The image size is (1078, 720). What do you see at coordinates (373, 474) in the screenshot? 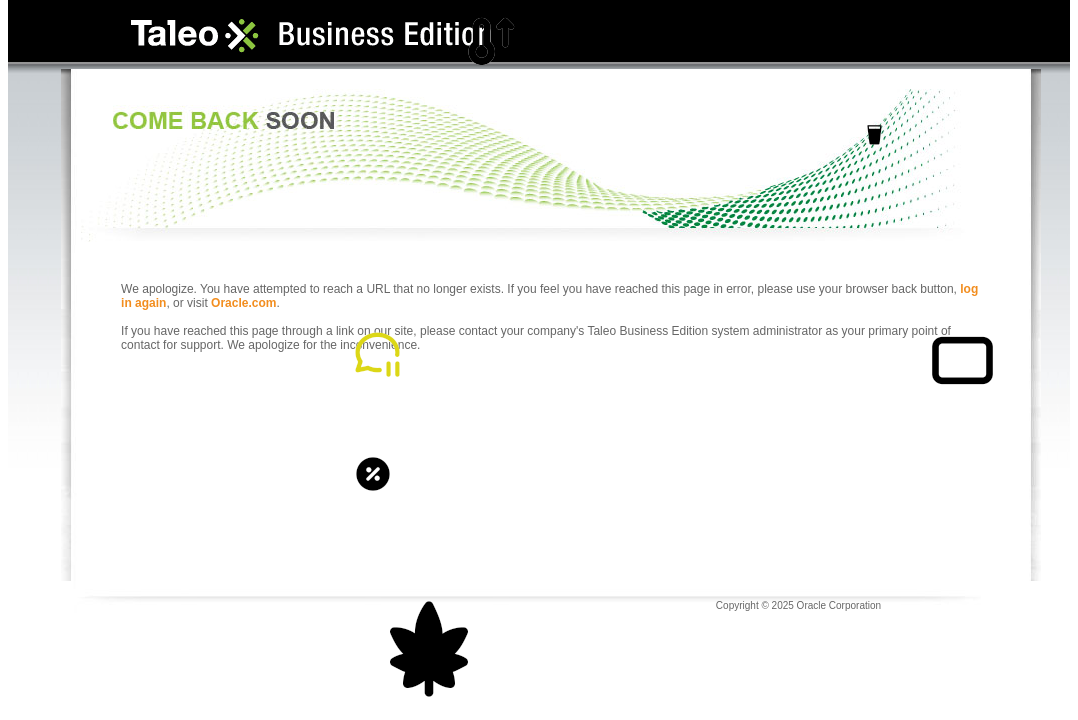
I see `view available discounts or promotions` at bounding box center [373, 474].